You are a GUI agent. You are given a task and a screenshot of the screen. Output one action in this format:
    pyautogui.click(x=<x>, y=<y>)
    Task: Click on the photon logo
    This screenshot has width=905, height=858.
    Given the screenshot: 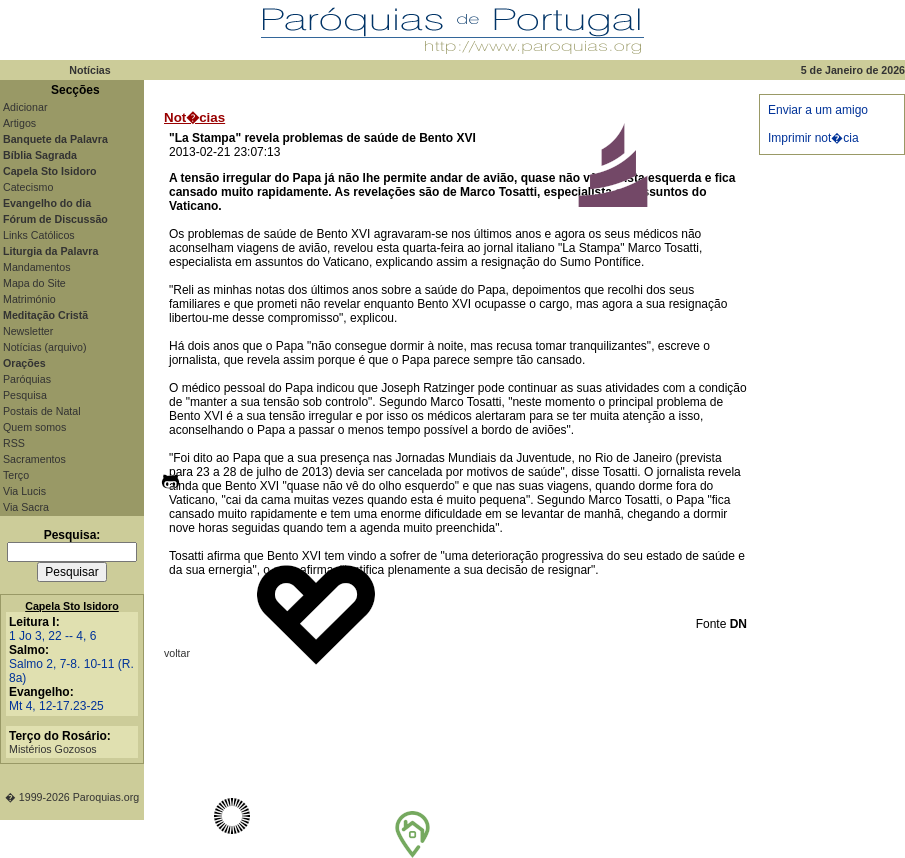 What is the action you would take?
    pyautogui.click(x=232, y=816)
    